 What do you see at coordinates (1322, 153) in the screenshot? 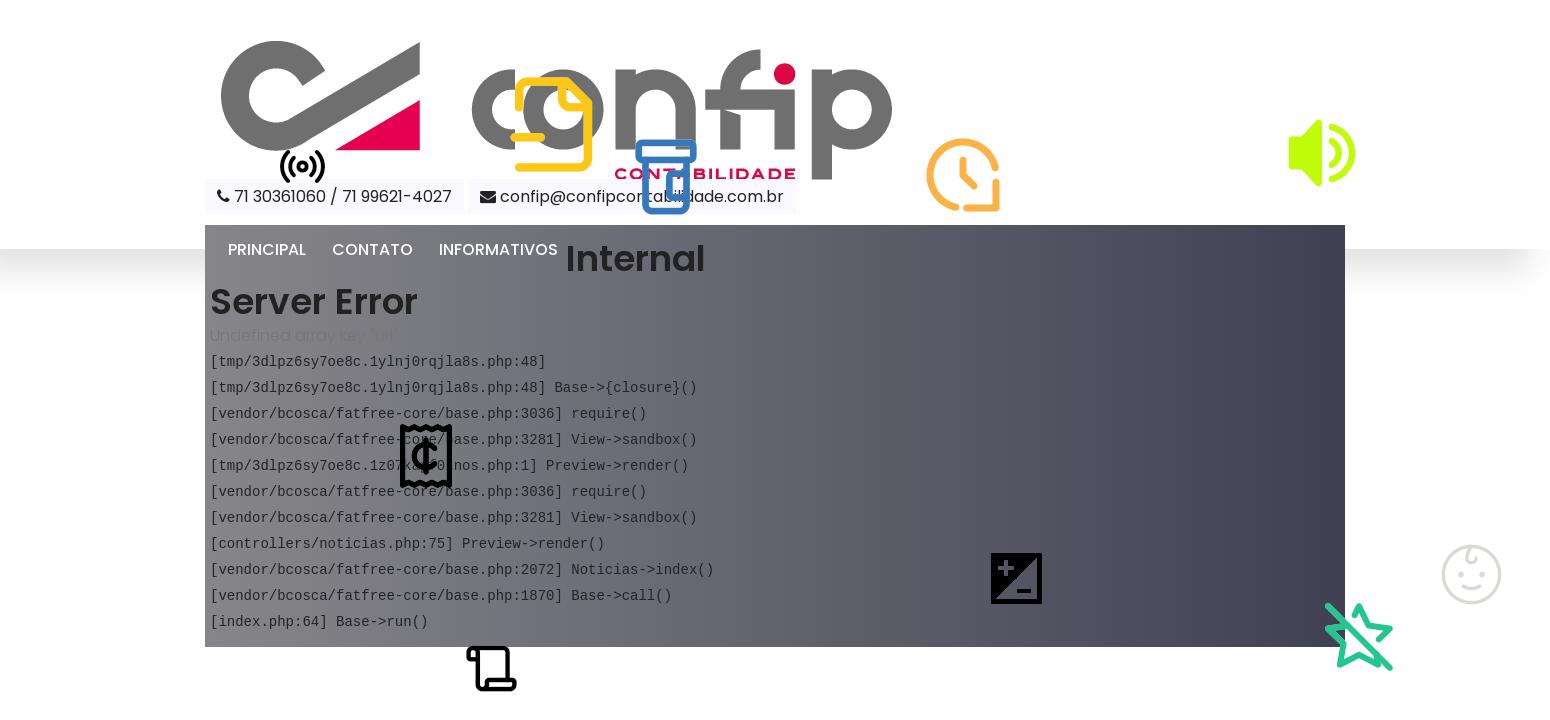
I see `join a voice channel` at bounding box center [1322, 153].